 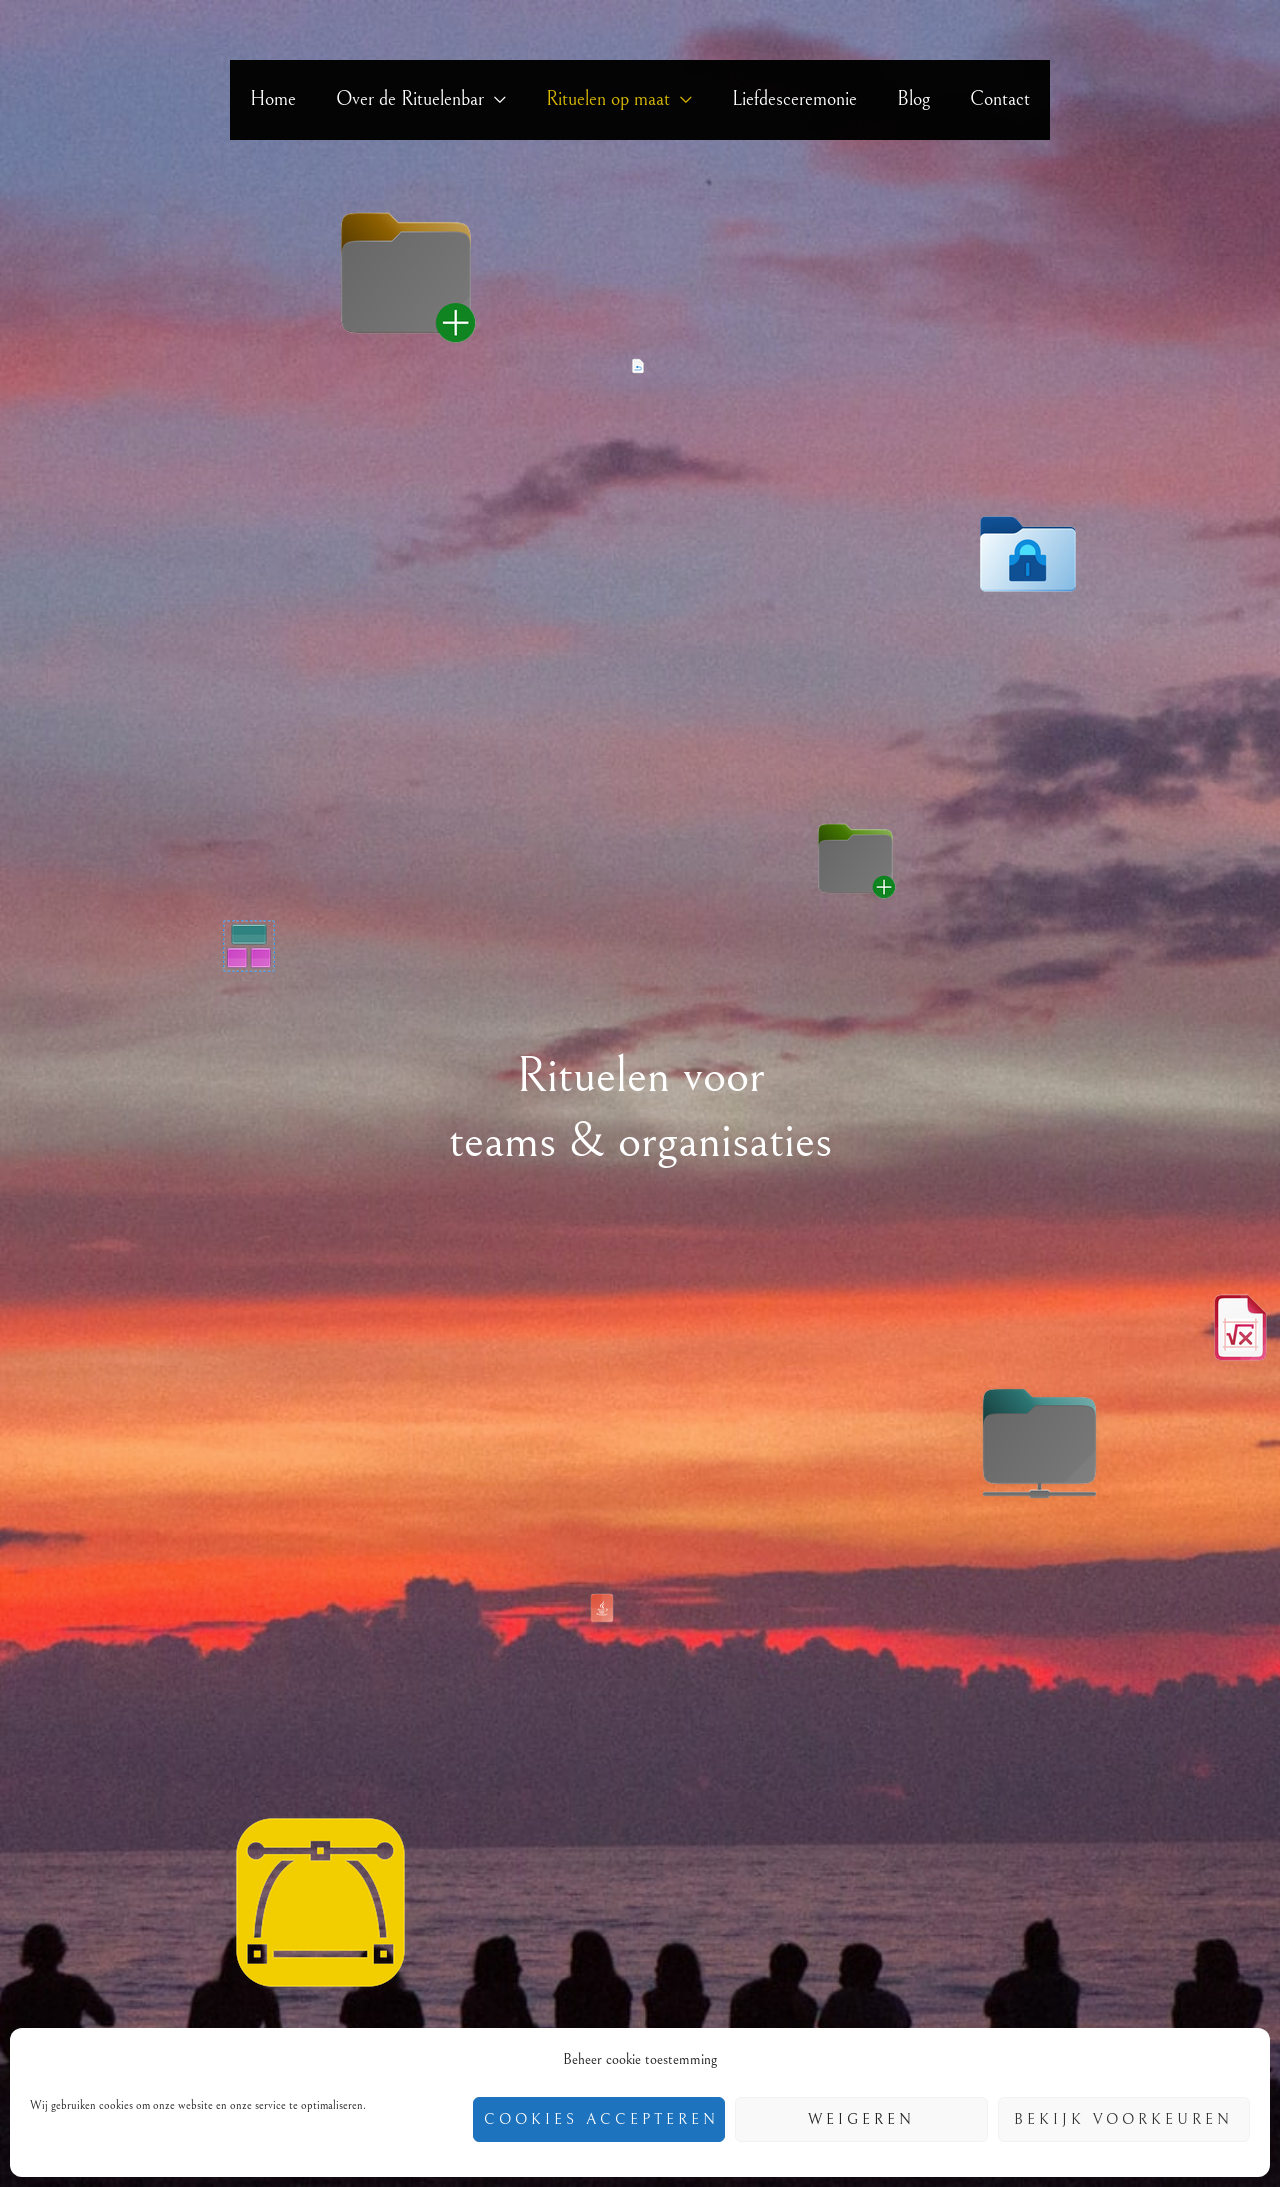 What do you see at coordinates (602, 1608) in the screenshot?
I see `java archive file (.jar) type indicator` at bounding box center [602, 1608].